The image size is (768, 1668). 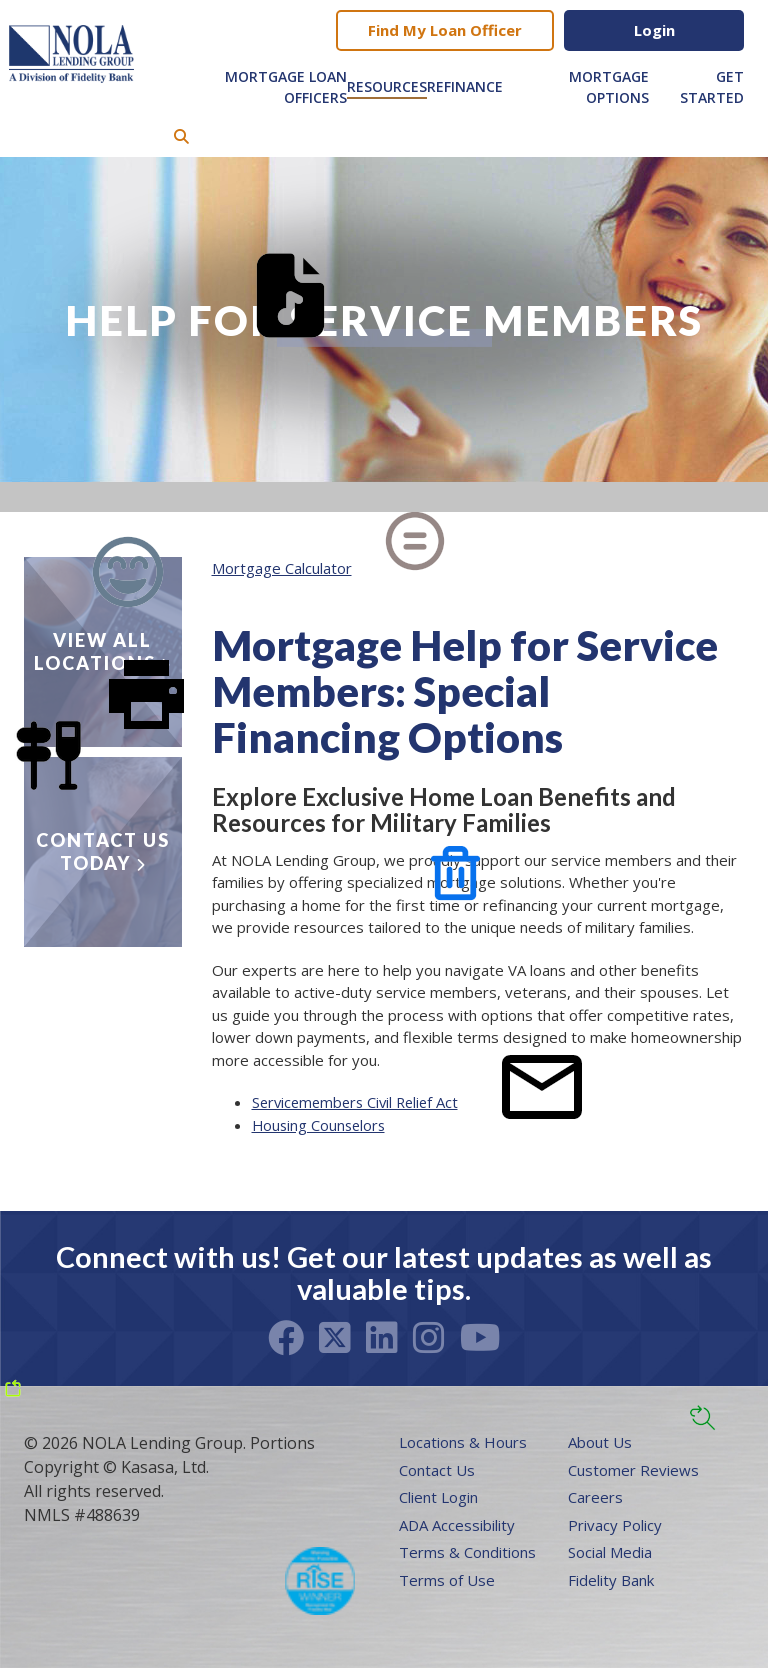 I want to click on open an audio or music file, so click(x=290, y=295).